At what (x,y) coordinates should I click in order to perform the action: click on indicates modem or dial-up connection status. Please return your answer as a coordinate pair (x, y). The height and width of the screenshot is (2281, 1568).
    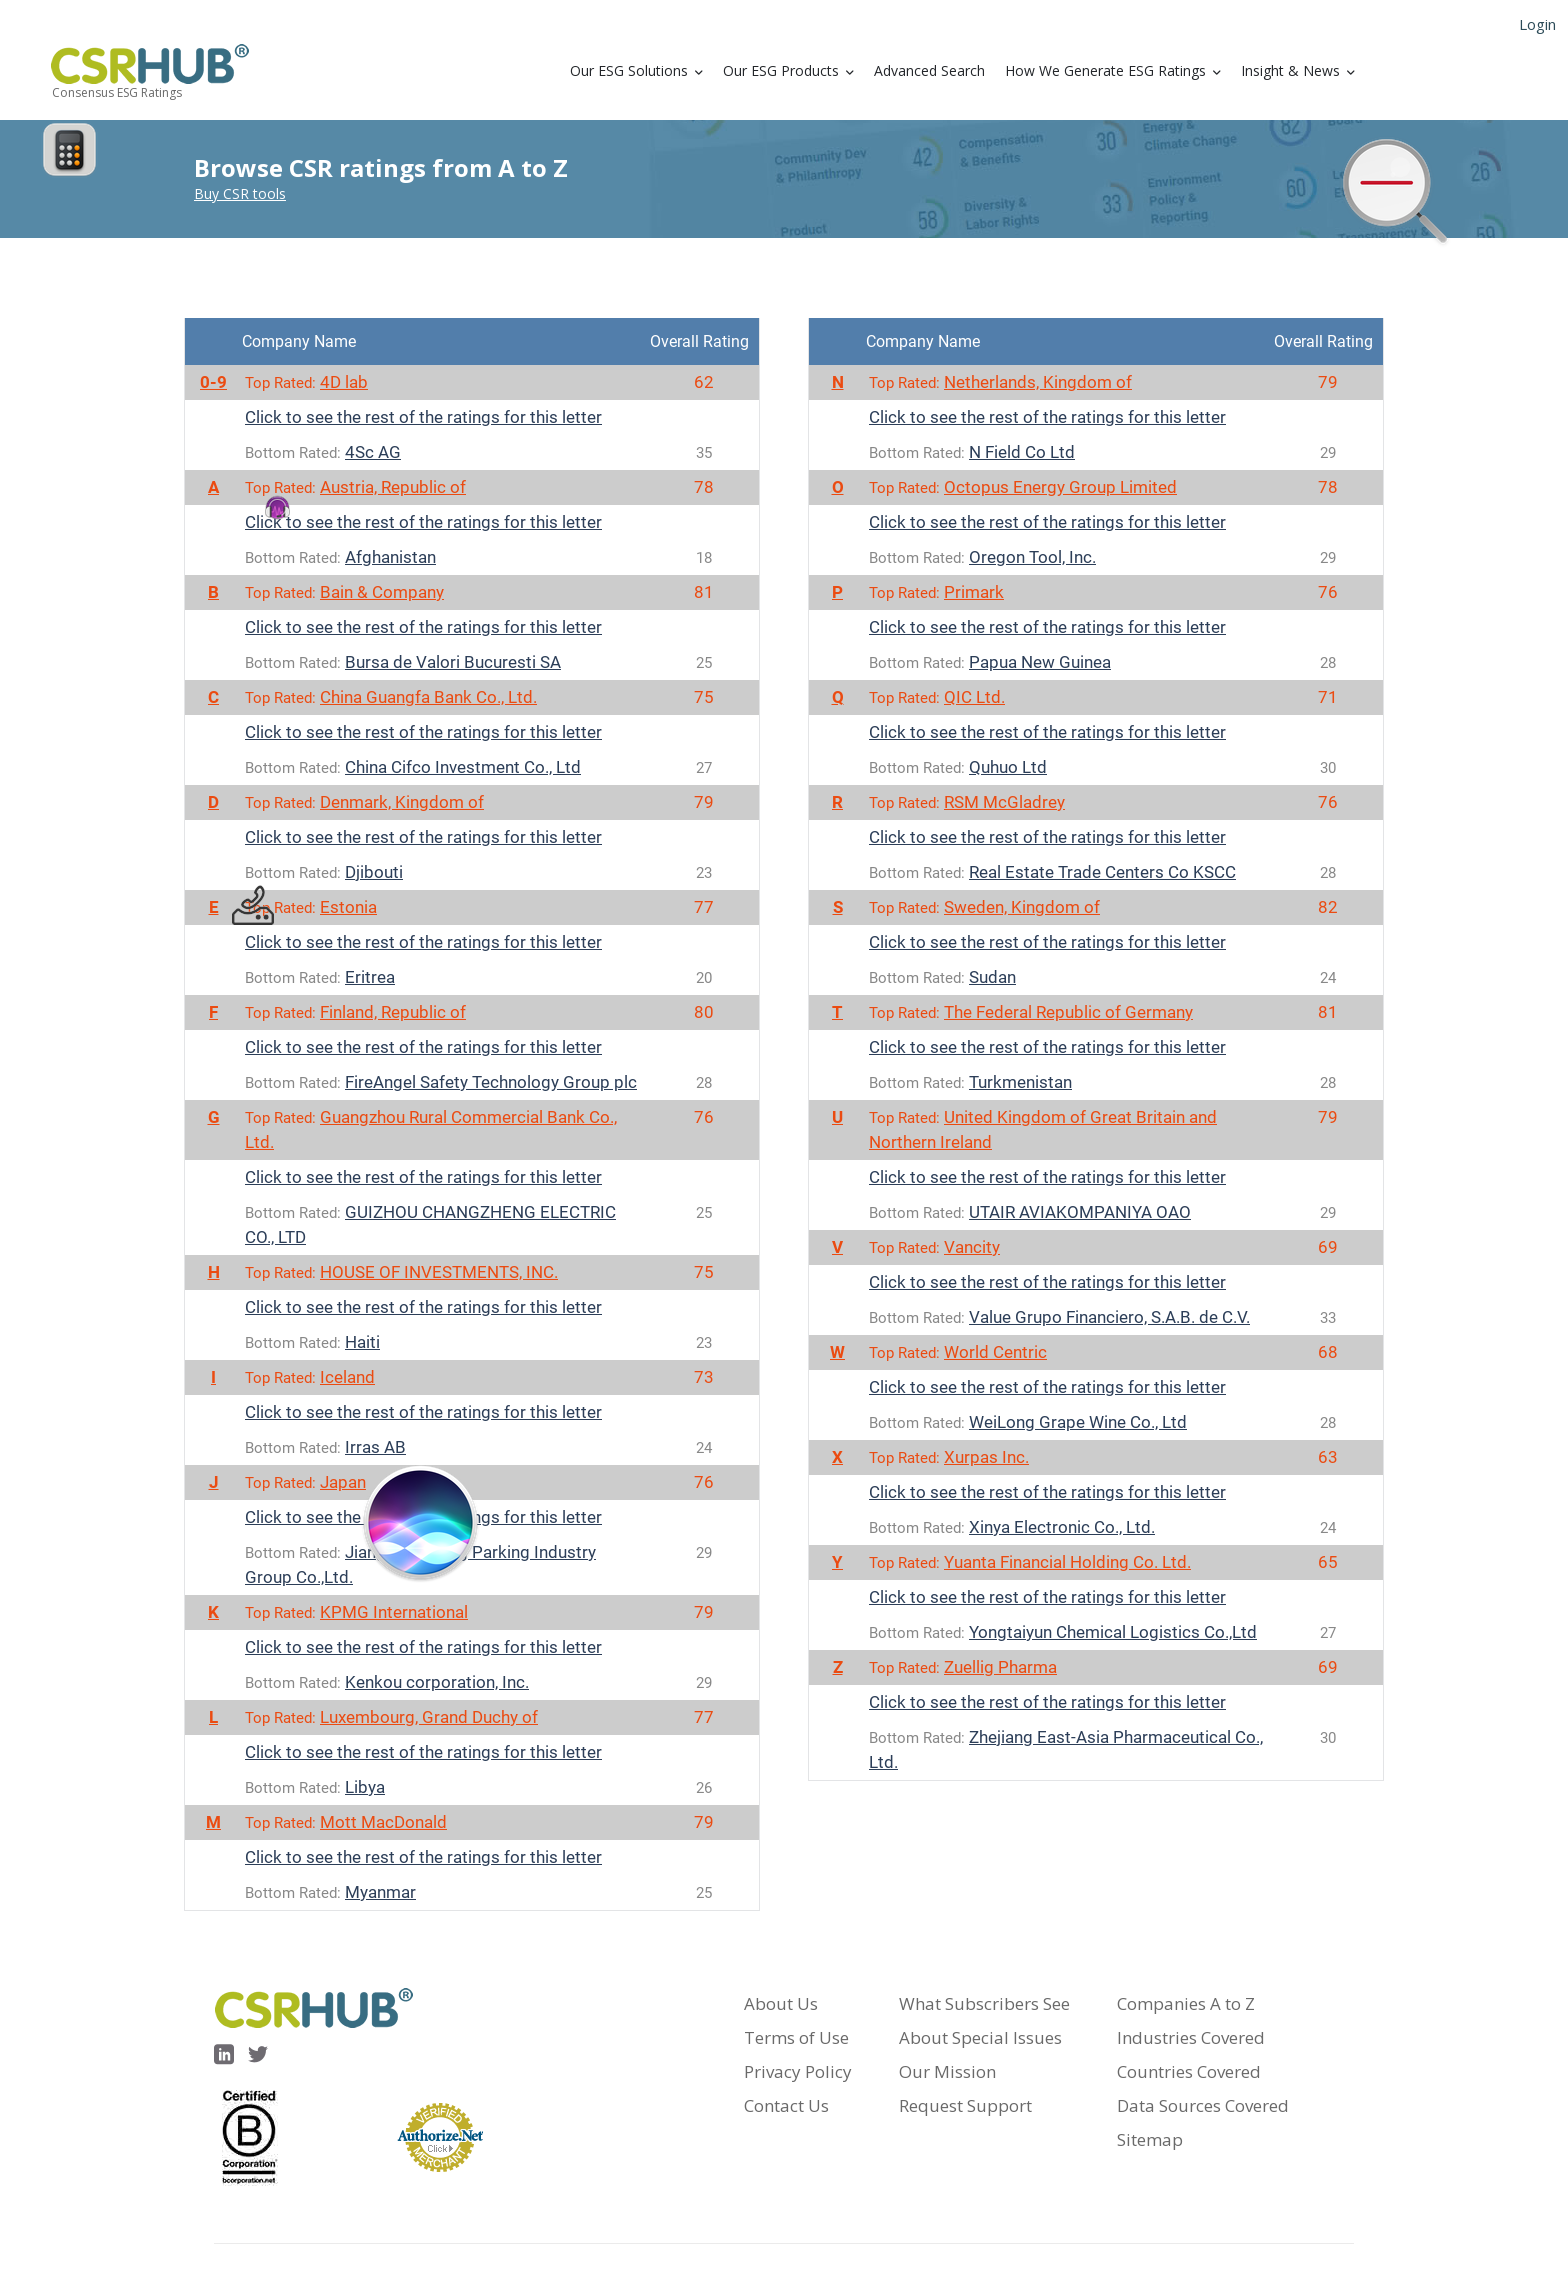
    Looking at the image, I should click on (253, 904).